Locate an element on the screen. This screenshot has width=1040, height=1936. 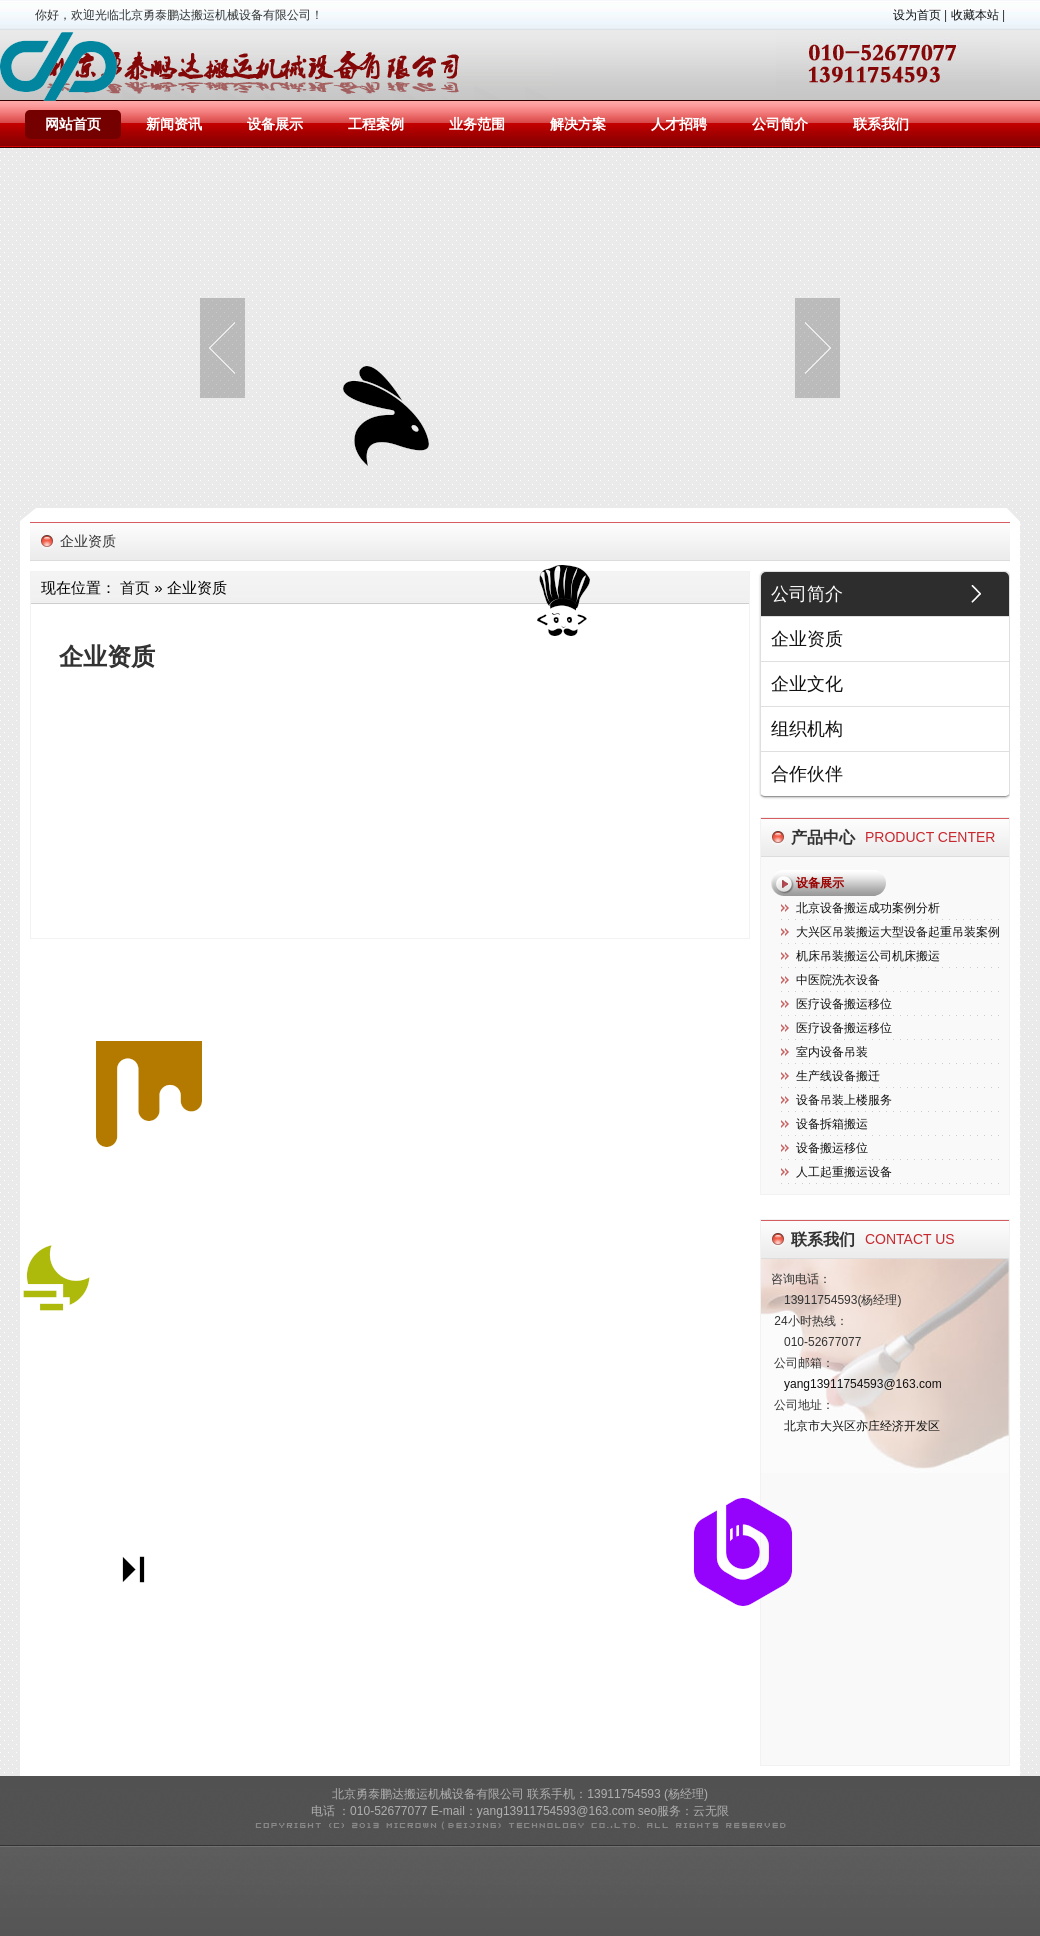
keploy brand logo is located at coordinates (386, 416).